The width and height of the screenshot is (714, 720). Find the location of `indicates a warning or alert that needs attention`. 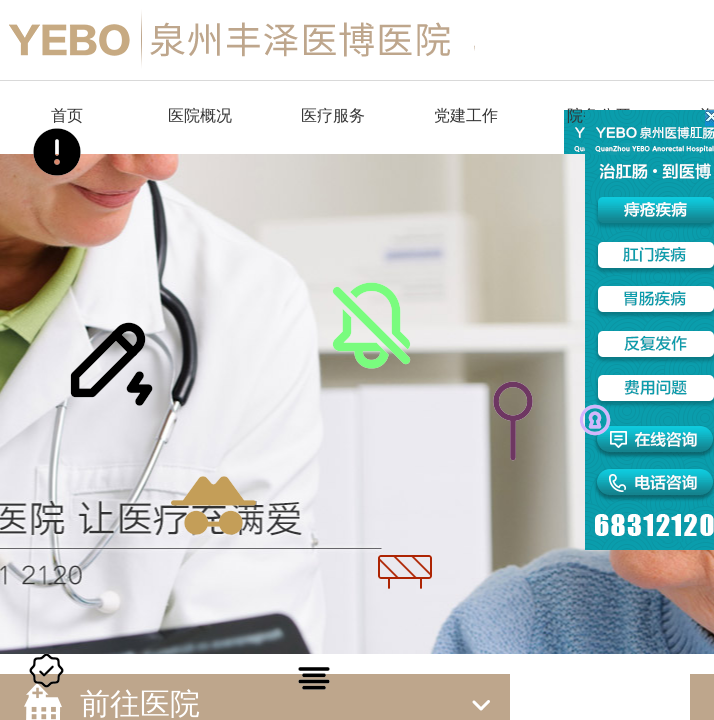

indicates a warning or alert that needs attention is located at coordinates (57, 152).